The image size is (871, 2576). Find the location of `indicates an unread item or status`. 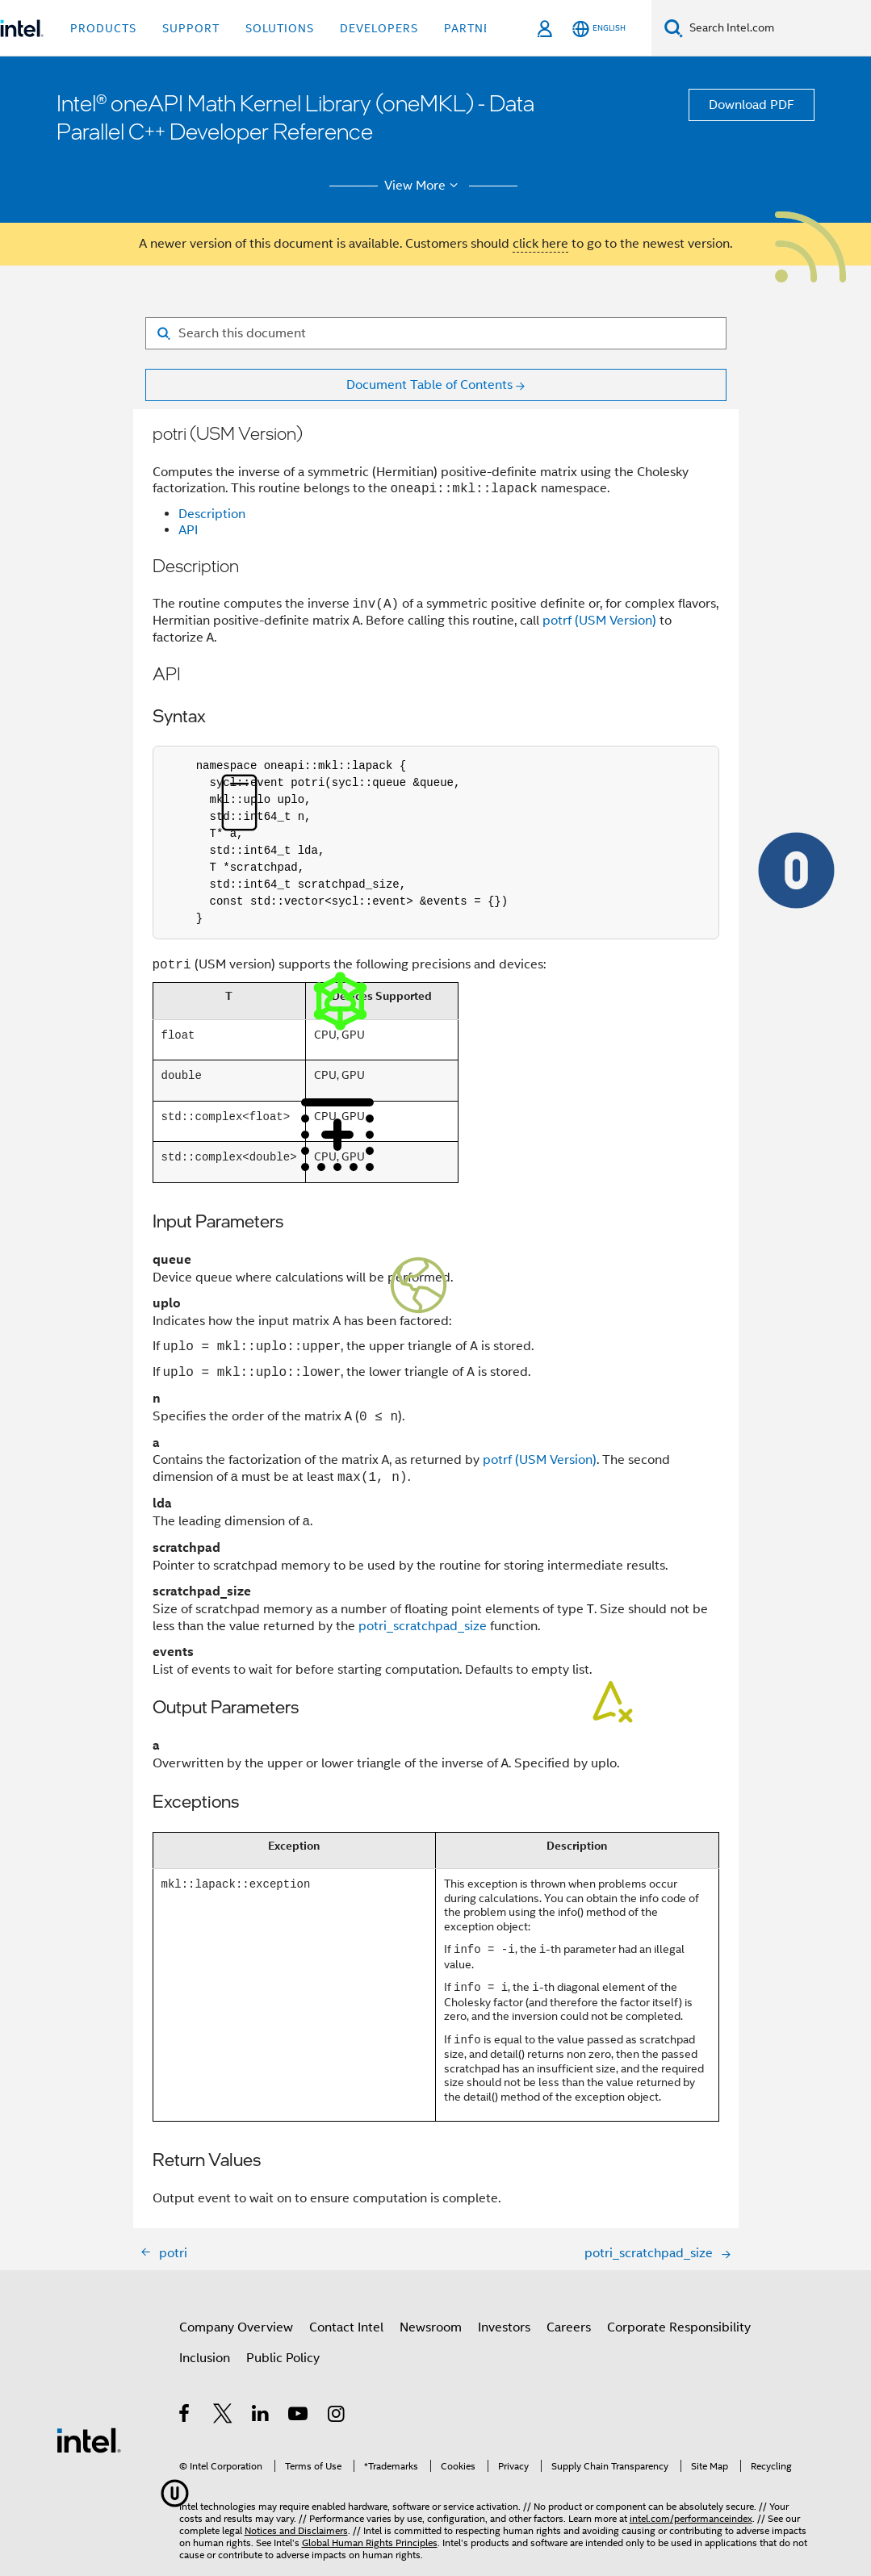

indicates an unread item or status is located at coordinates (174, 2493).